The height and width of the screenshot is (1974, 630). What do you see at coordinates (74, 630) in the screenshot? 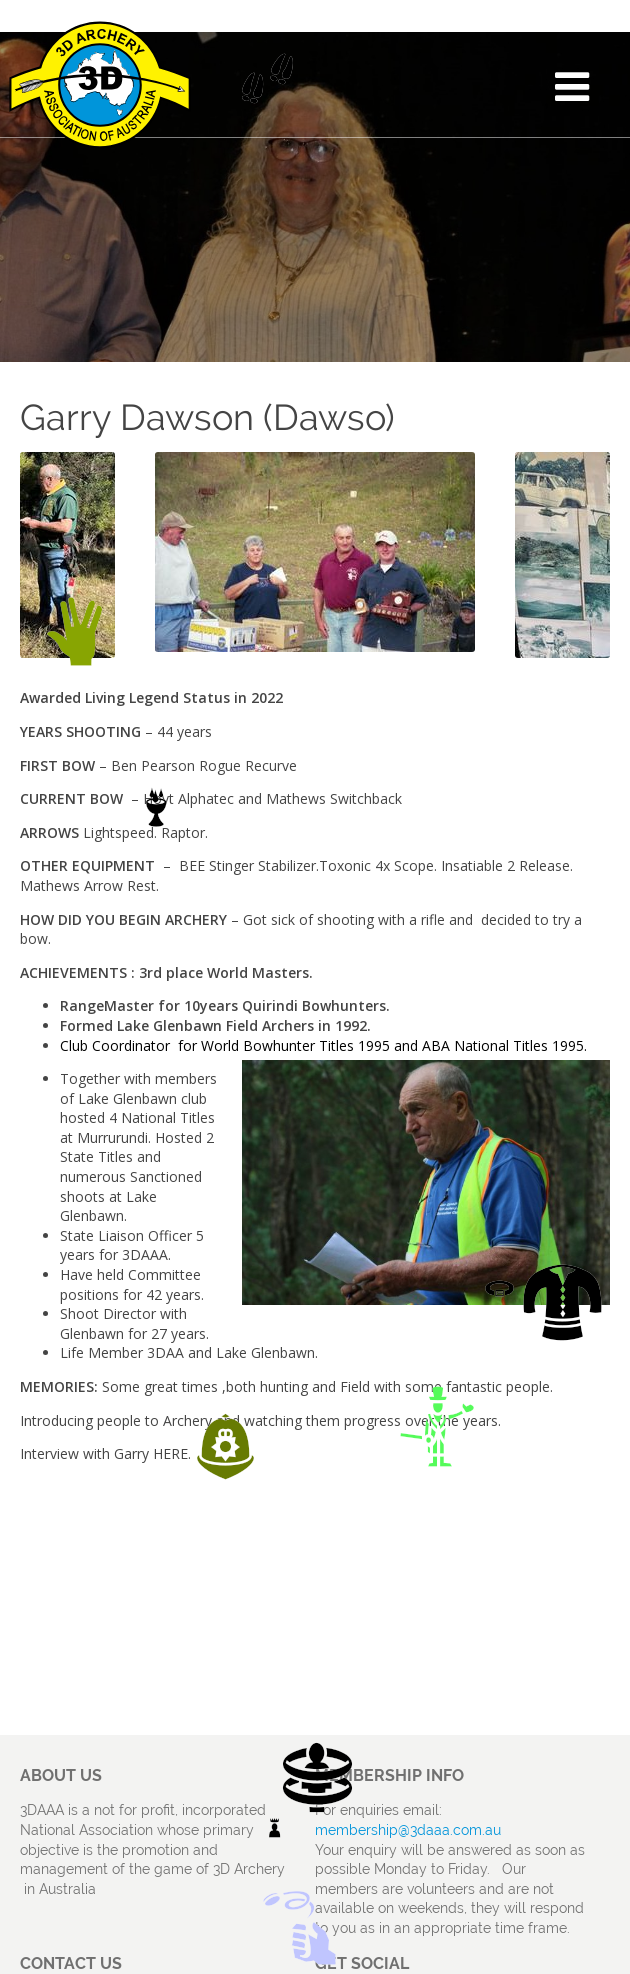
I see `vulcan salute or "live long and prosper" gesture` at bounding box center [74, 630].